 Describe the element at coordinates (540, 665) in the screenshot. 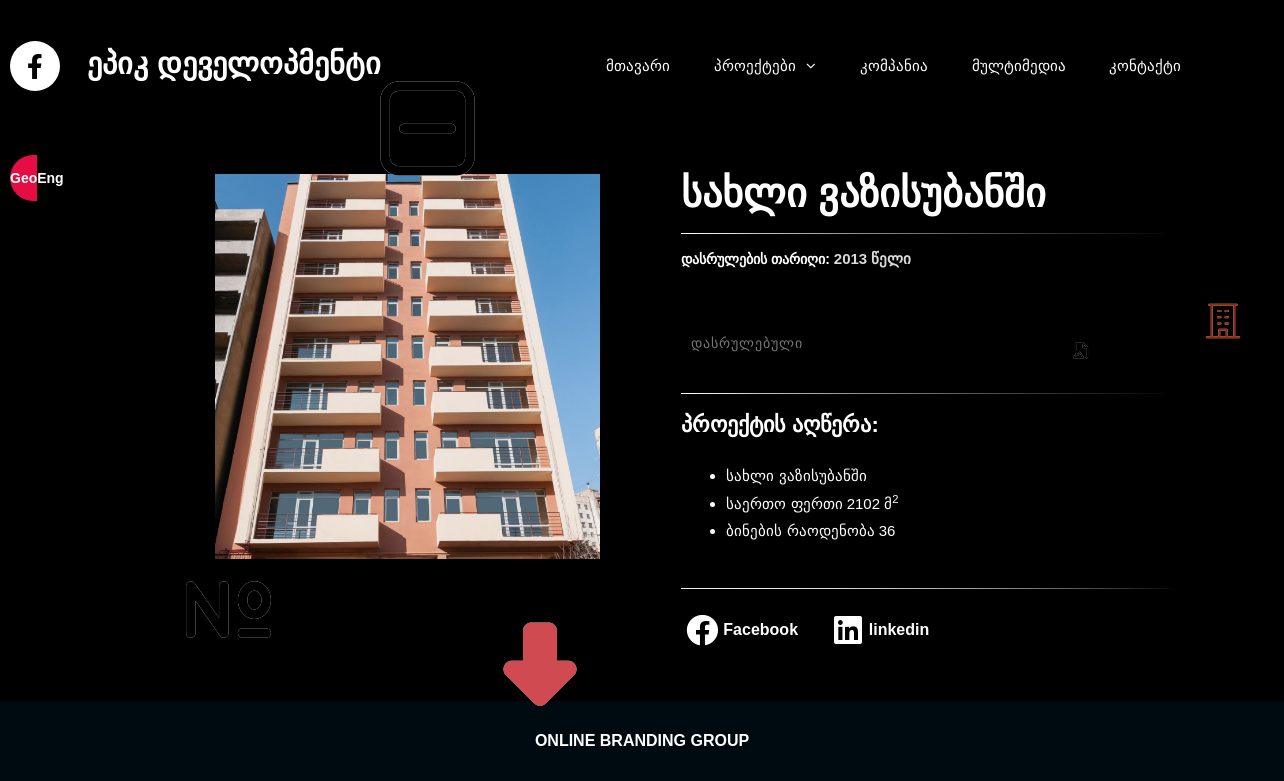

I see `download a file or content` at that location.